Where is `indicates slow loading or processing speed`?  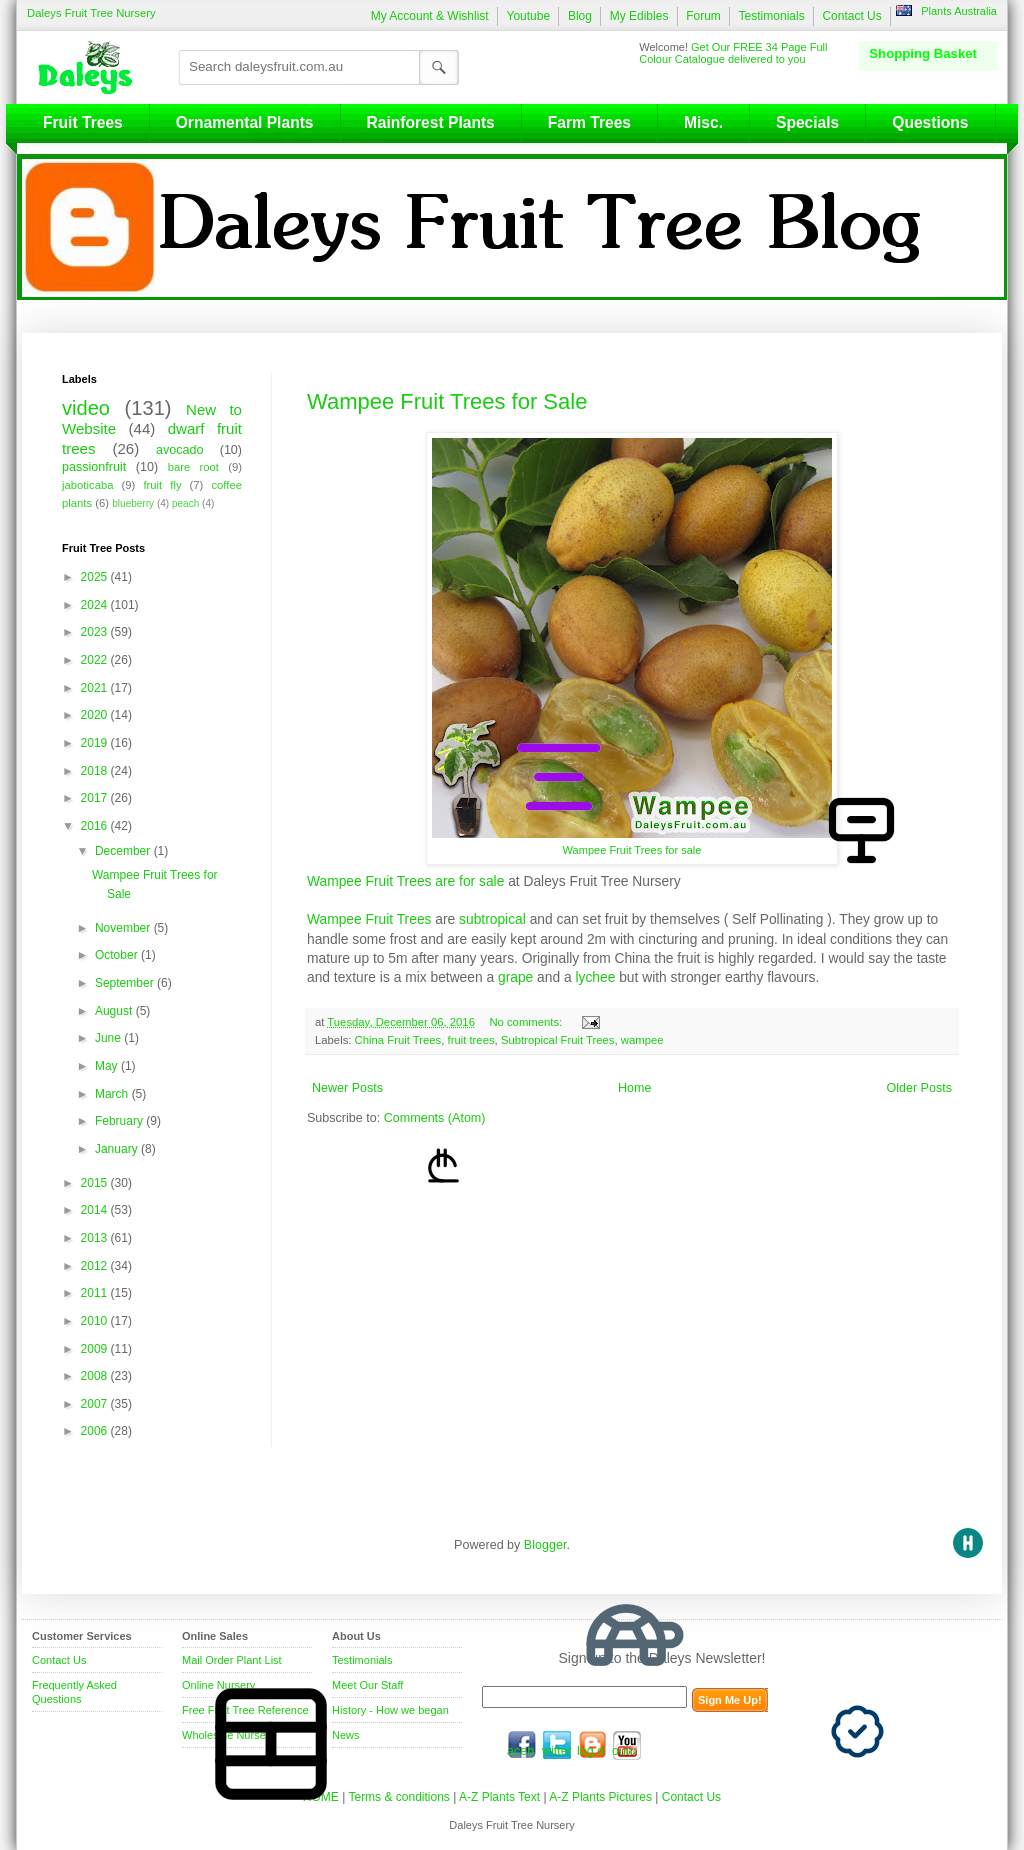
indicates slow loading or processing speed is located at coordinates (635, 1635).